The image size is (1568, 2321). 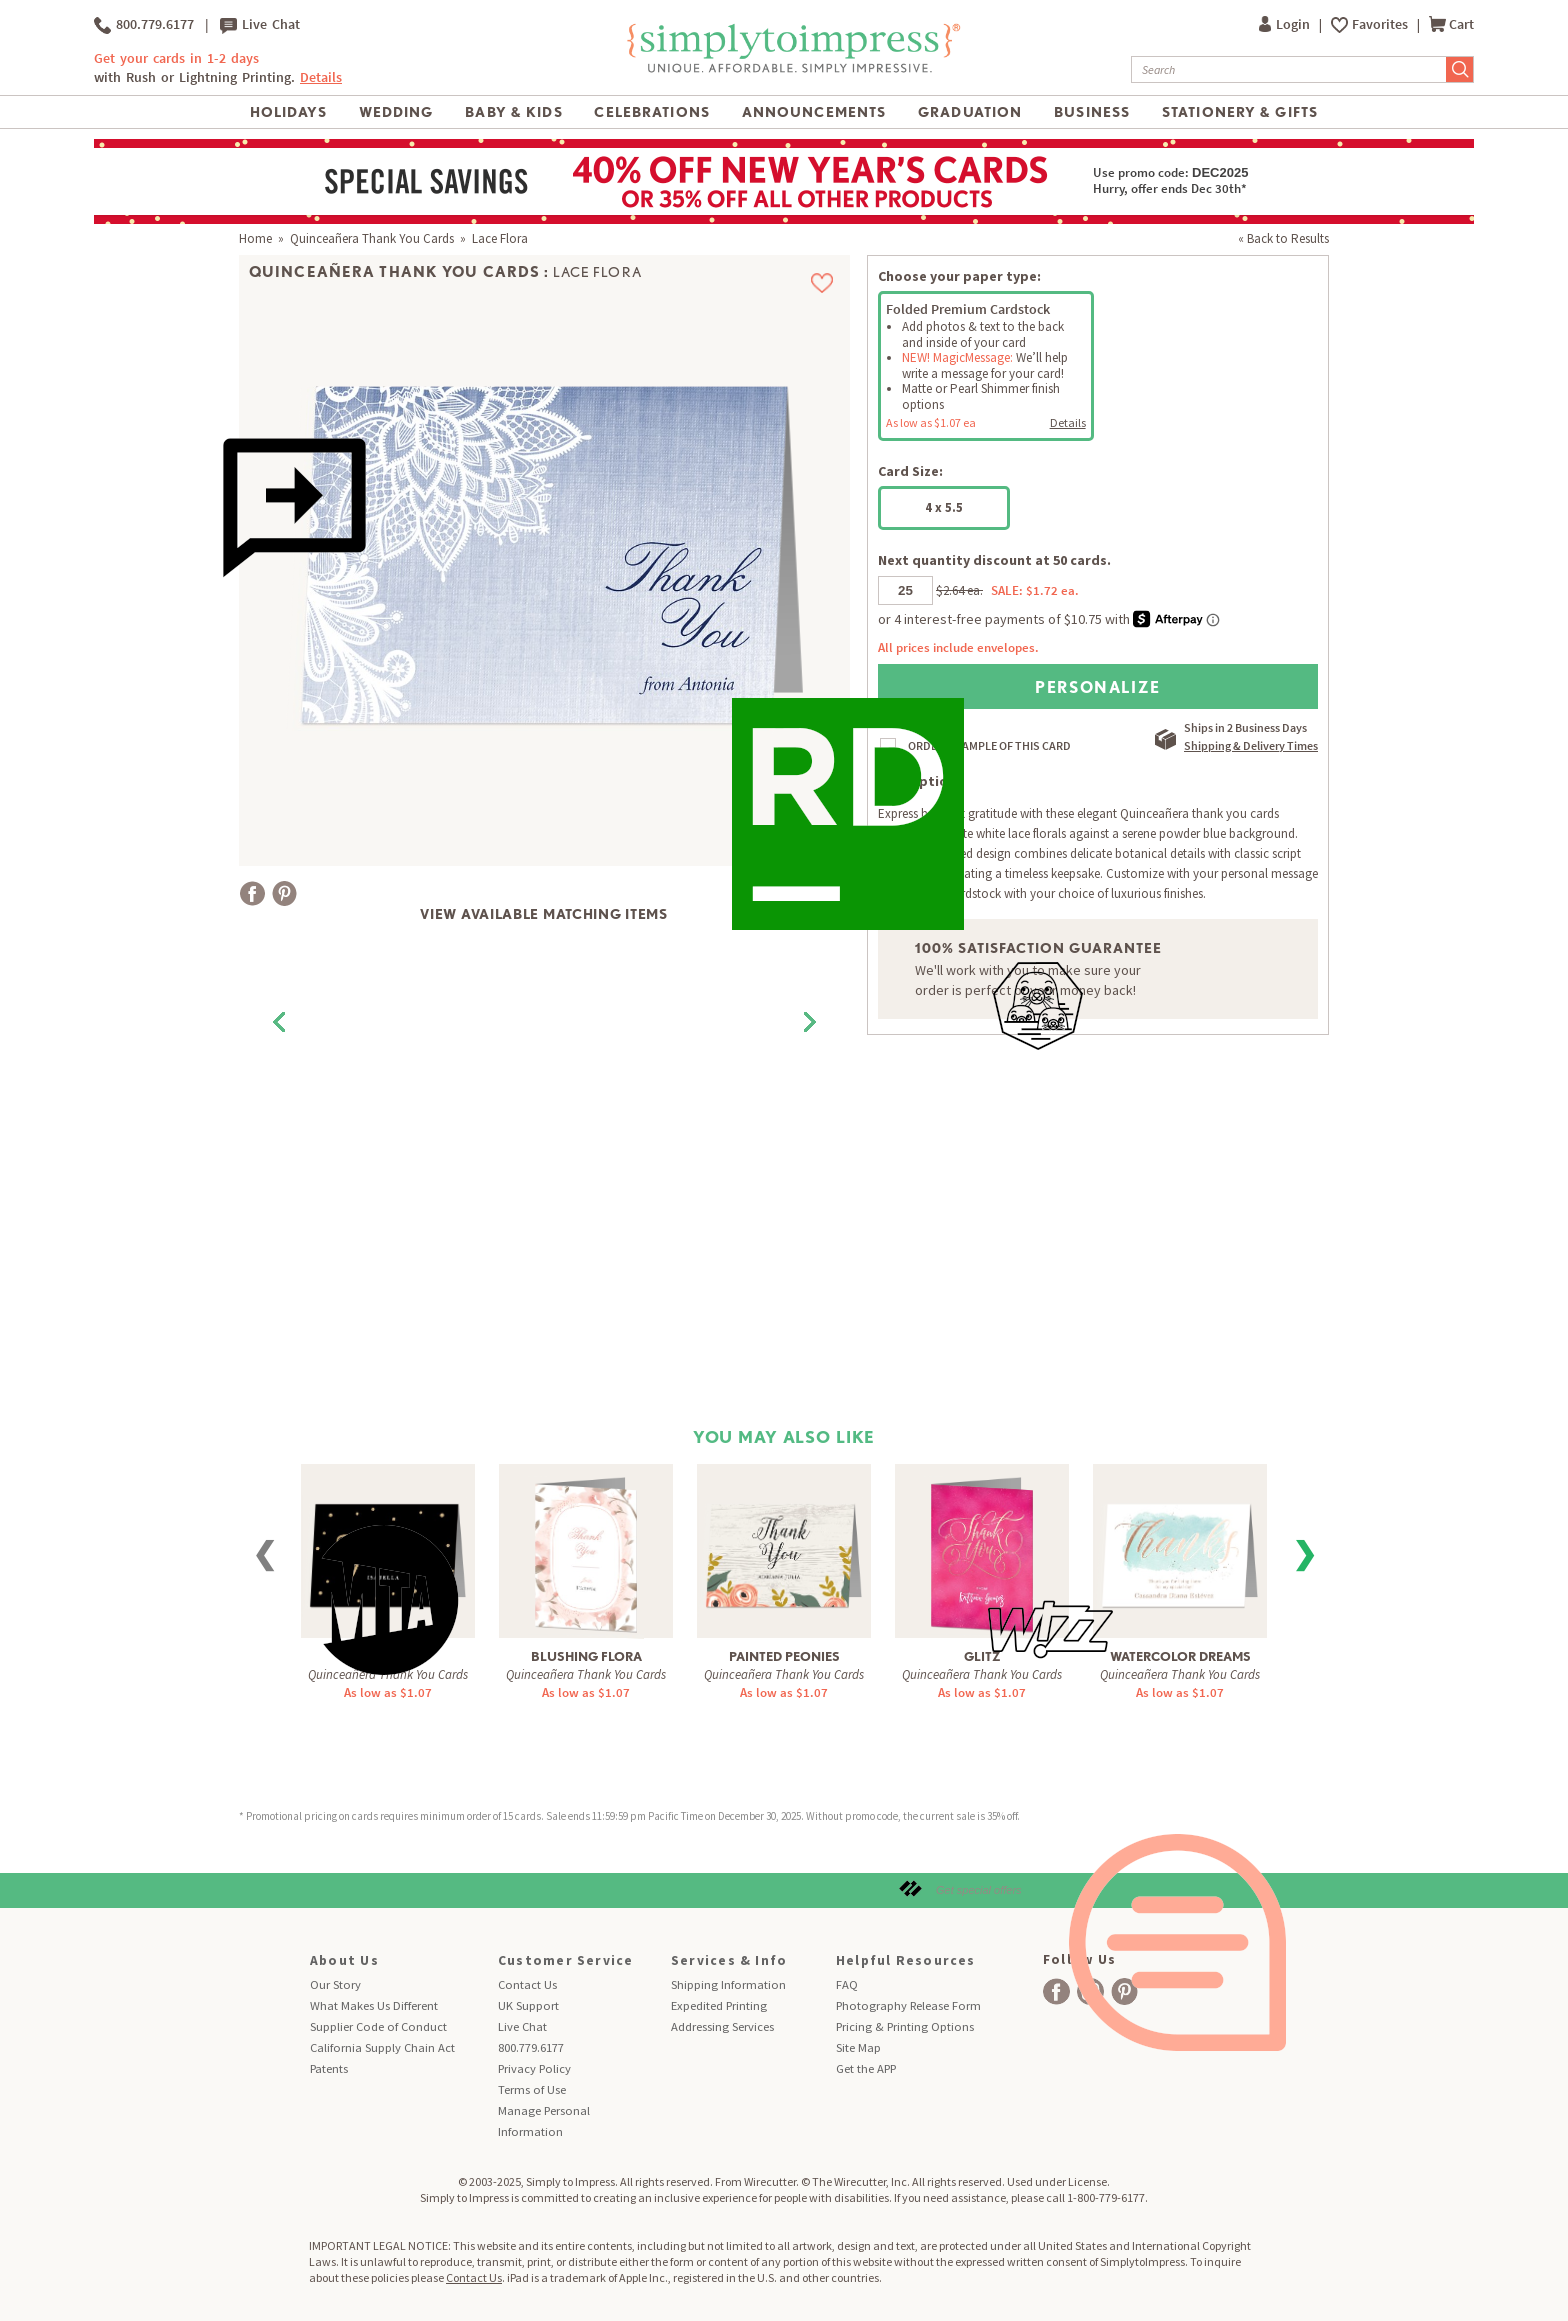 What do you see at coordinates (910, 1888) in the screenshot?
I see `palo alto networks company logo` at bounding box center [910, 1888].